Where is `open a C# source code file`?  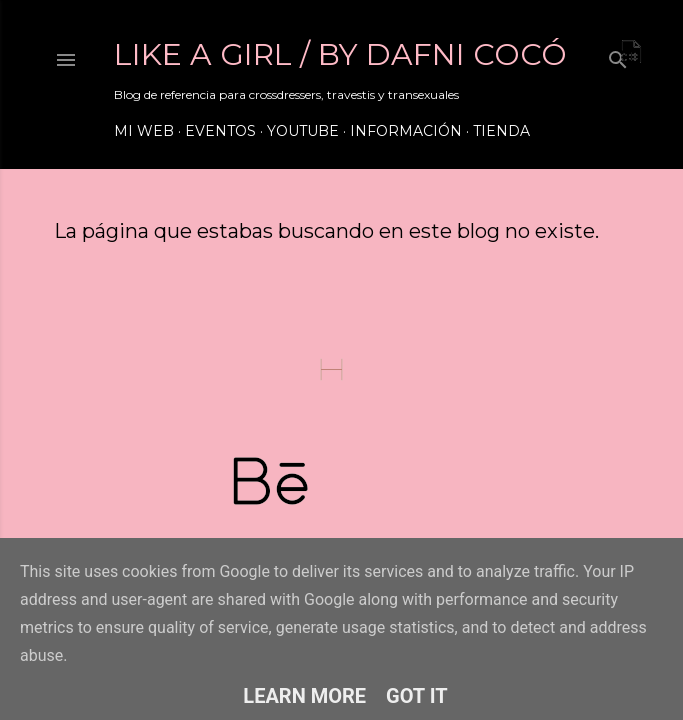
open a C# source code file is located at coordinates (631, 51).